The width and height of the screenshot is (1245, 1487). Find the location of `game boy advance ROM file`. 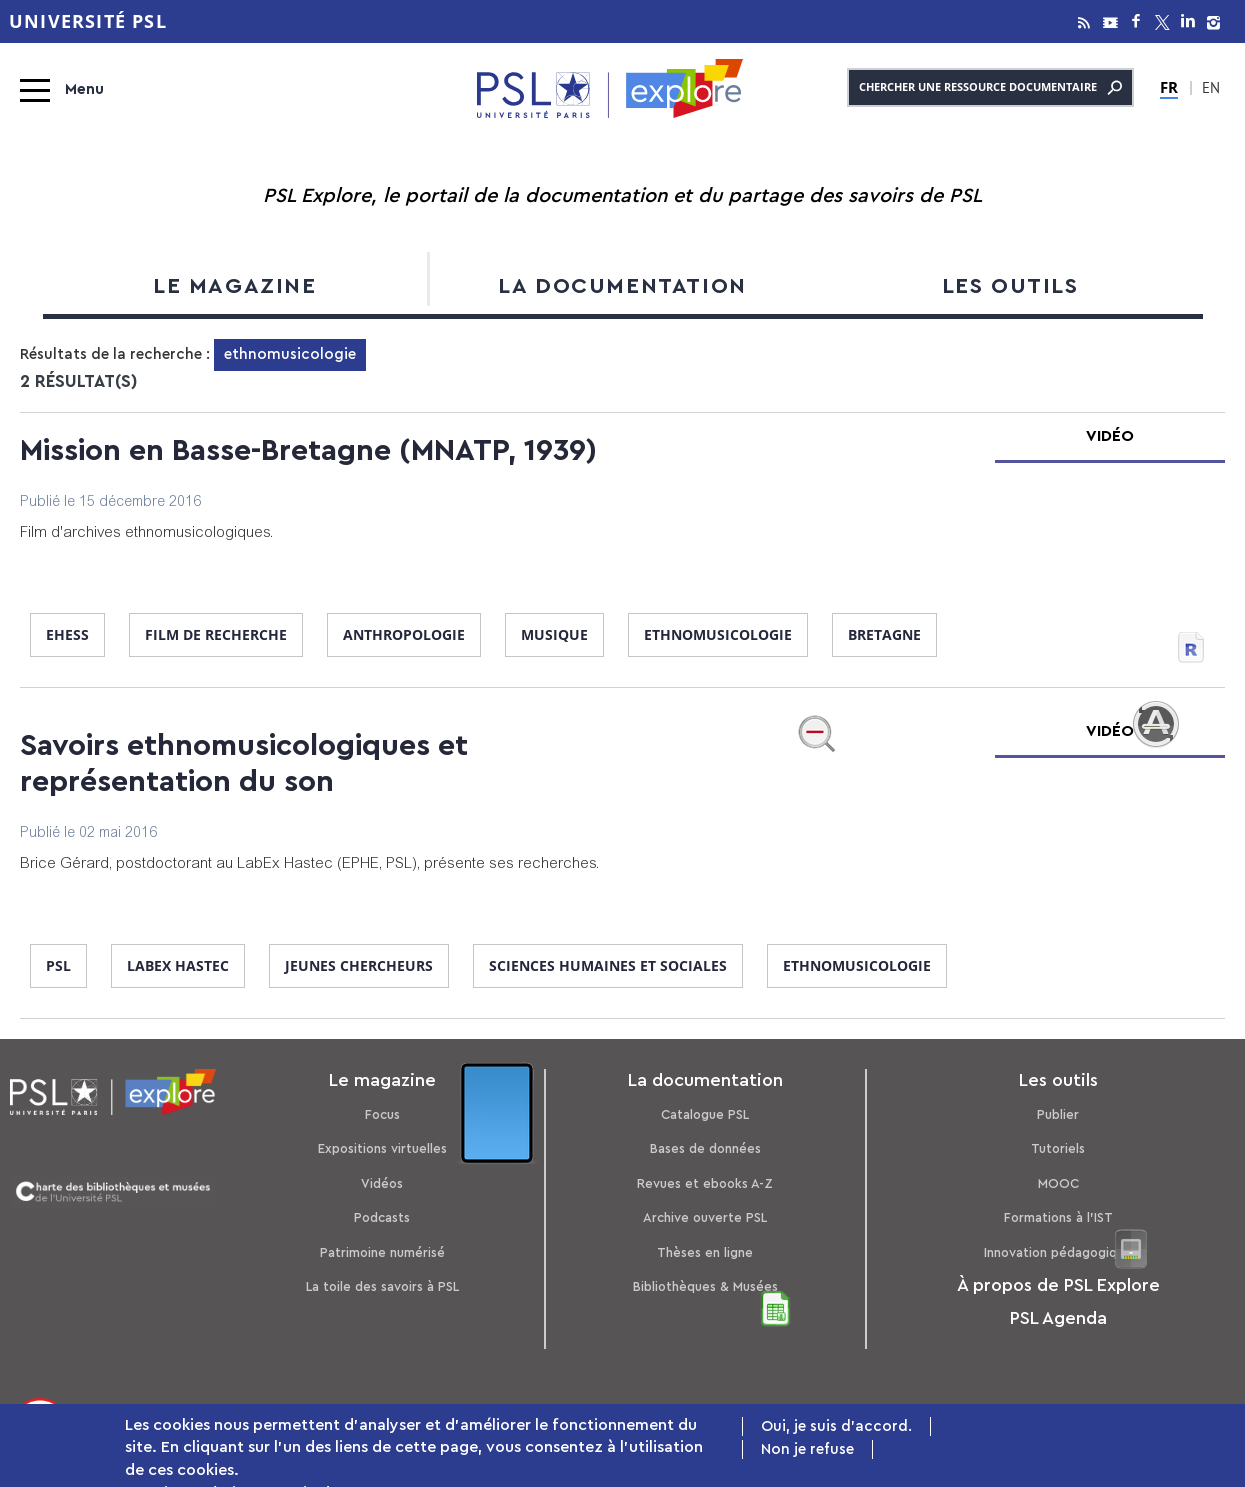

game boy advance ROM file is located at coordinates (1131, 1249).